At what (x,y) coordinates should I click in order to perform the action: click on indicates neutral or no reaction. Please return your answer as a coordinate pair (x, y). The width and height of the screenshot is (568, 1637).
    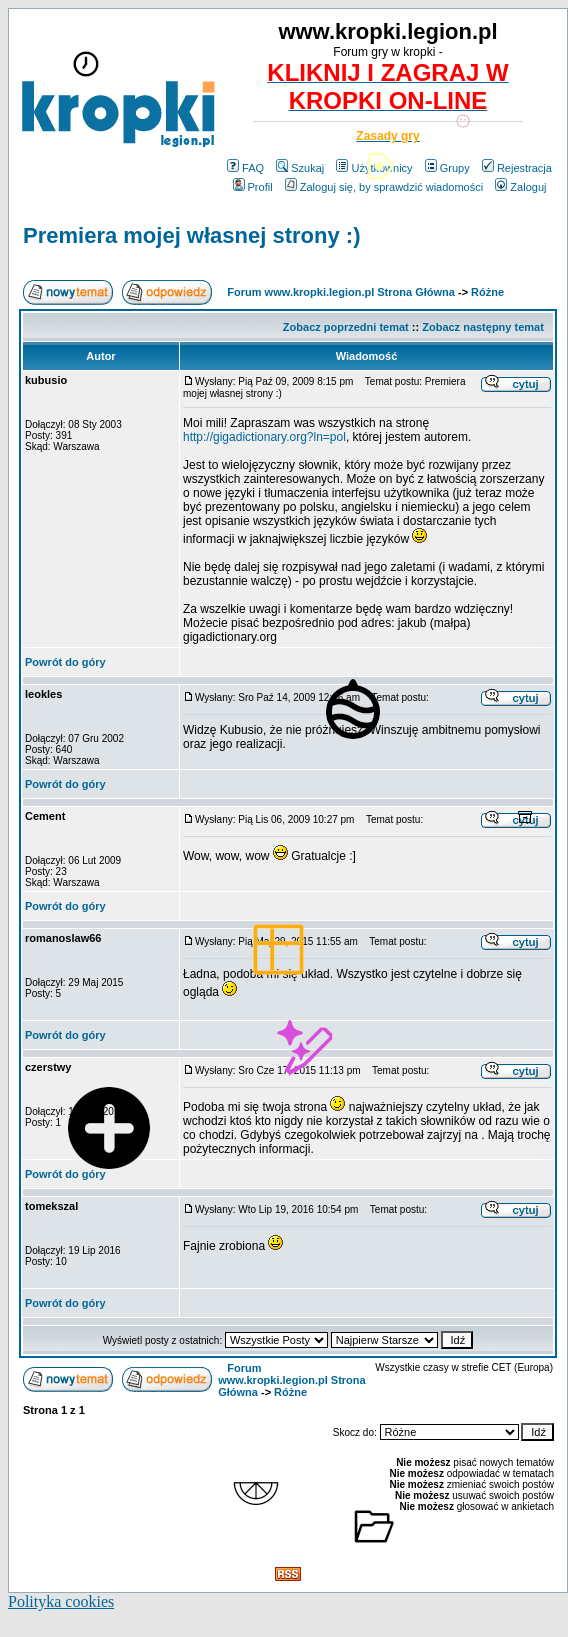
    Looking at the image, I should click on (463, 121).